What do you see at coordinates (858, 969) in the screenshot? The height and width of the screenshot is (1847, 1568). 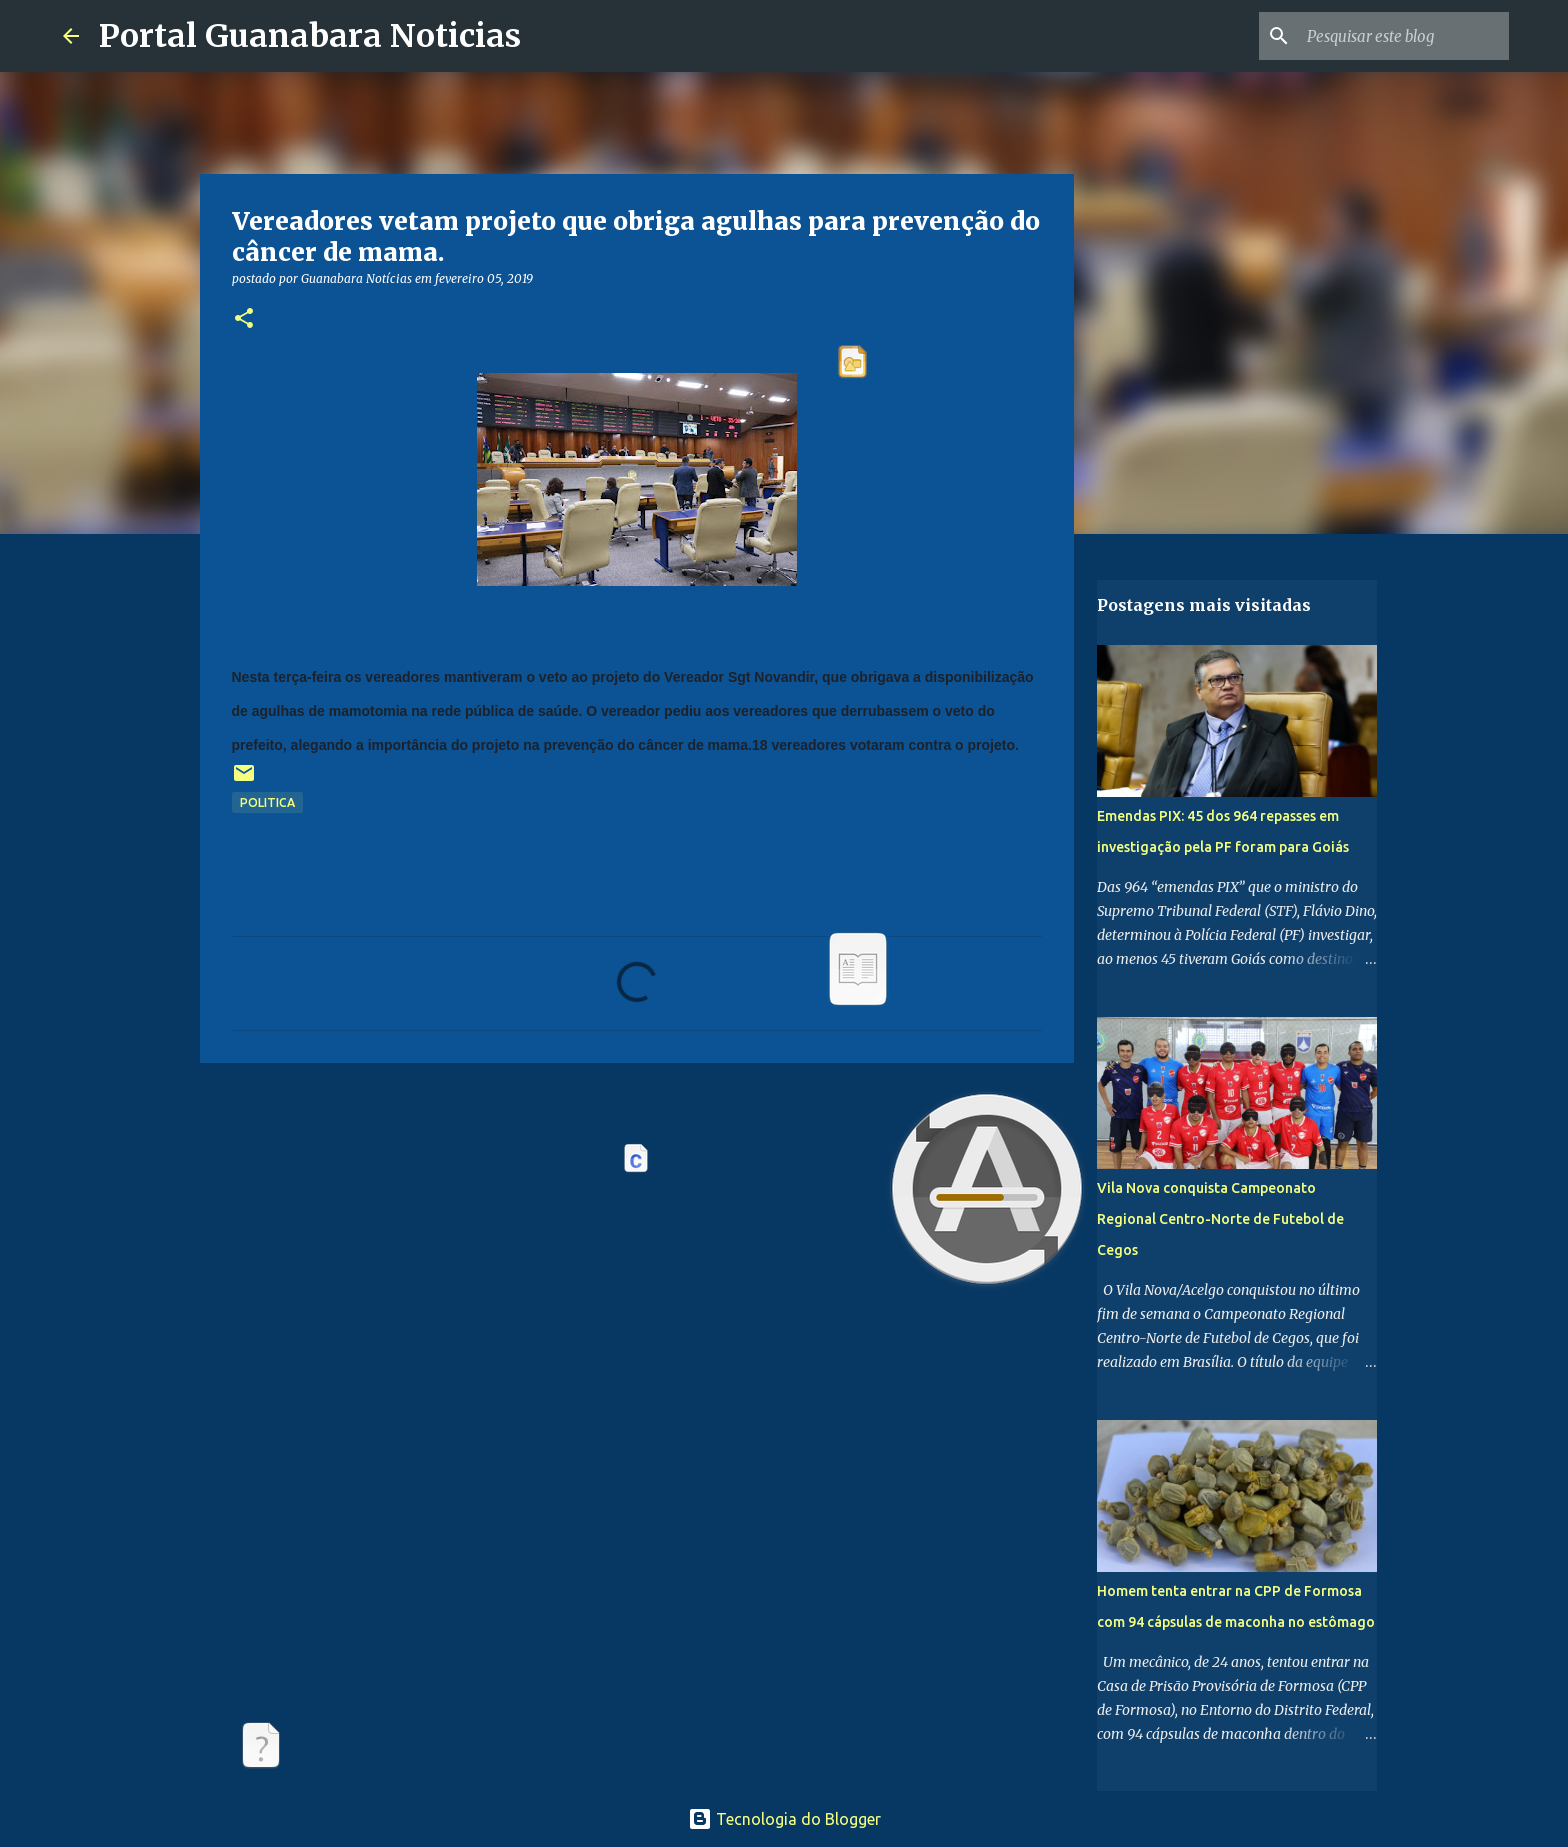 I see `a mobipocket ebook file` at bounding box center [858, 969].